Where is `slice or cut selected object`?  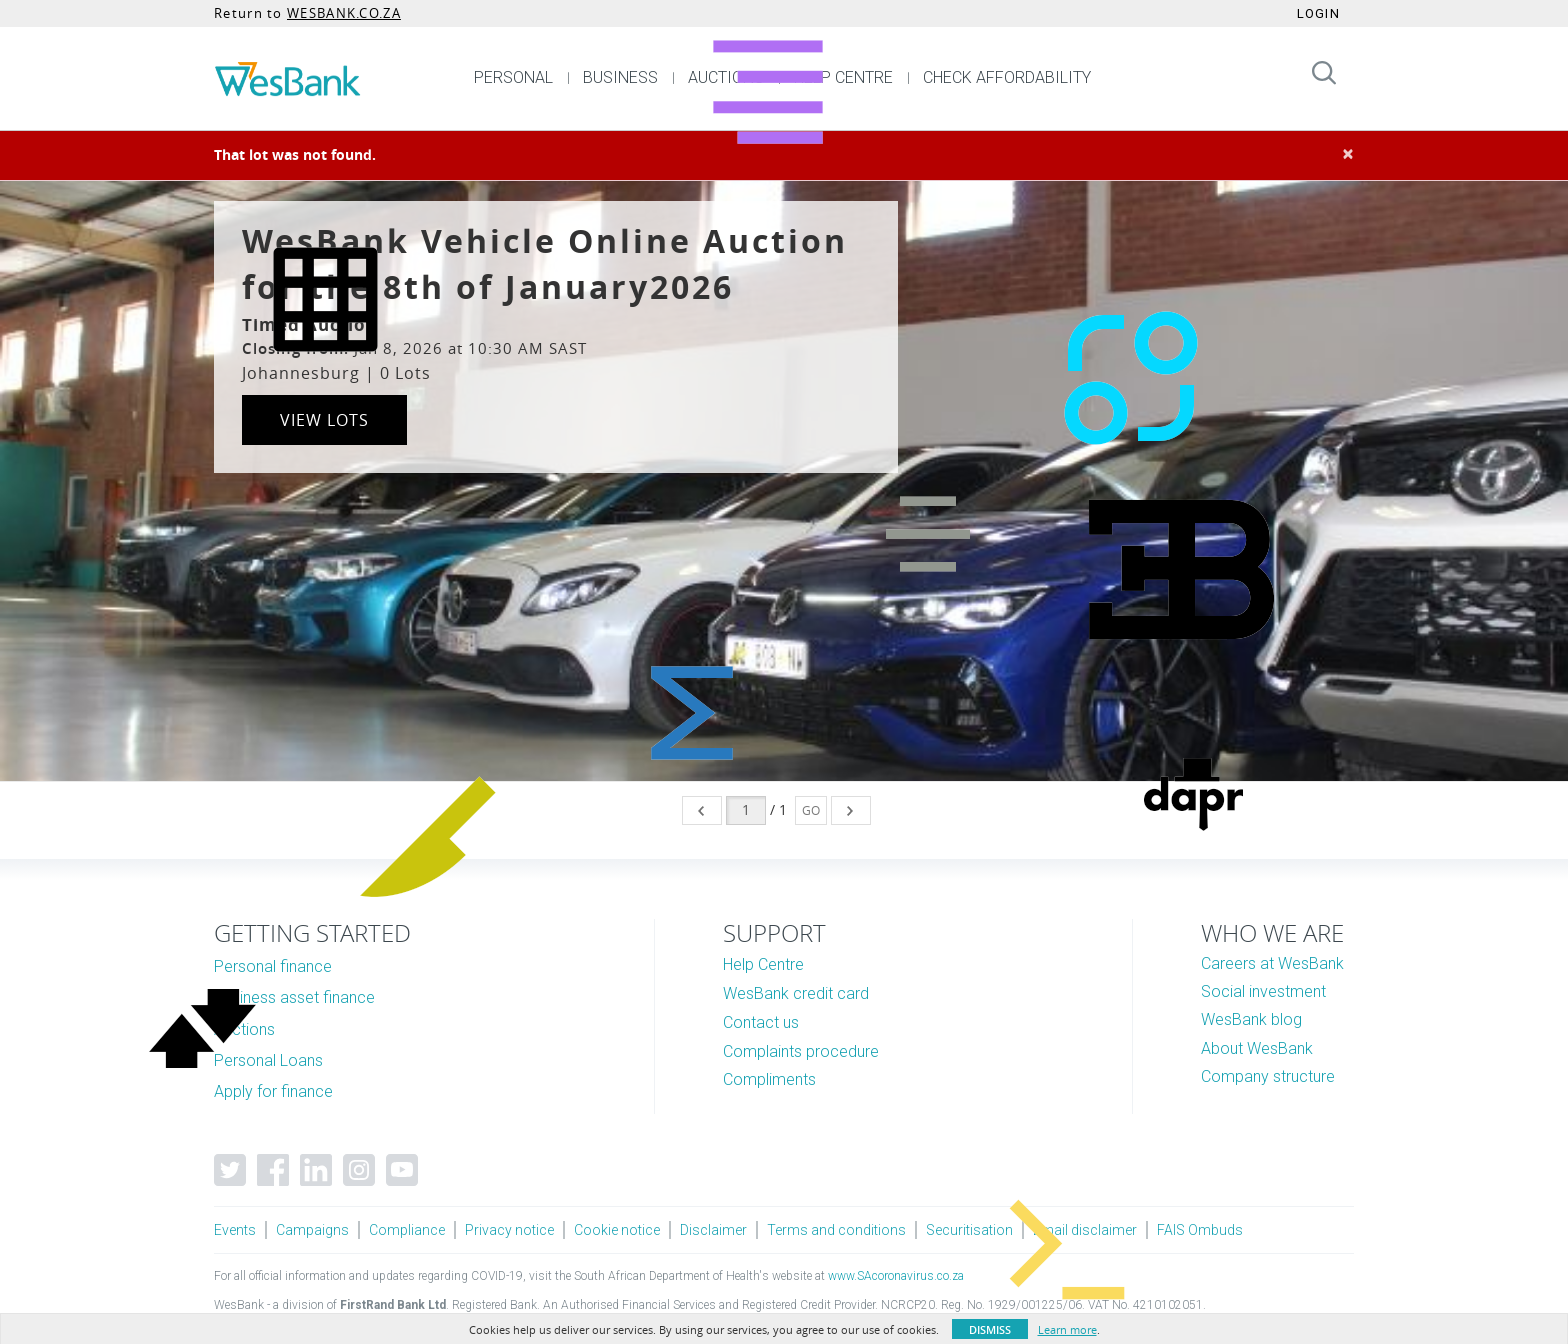 slice or cut selected object is located at coordinates (436, 837).